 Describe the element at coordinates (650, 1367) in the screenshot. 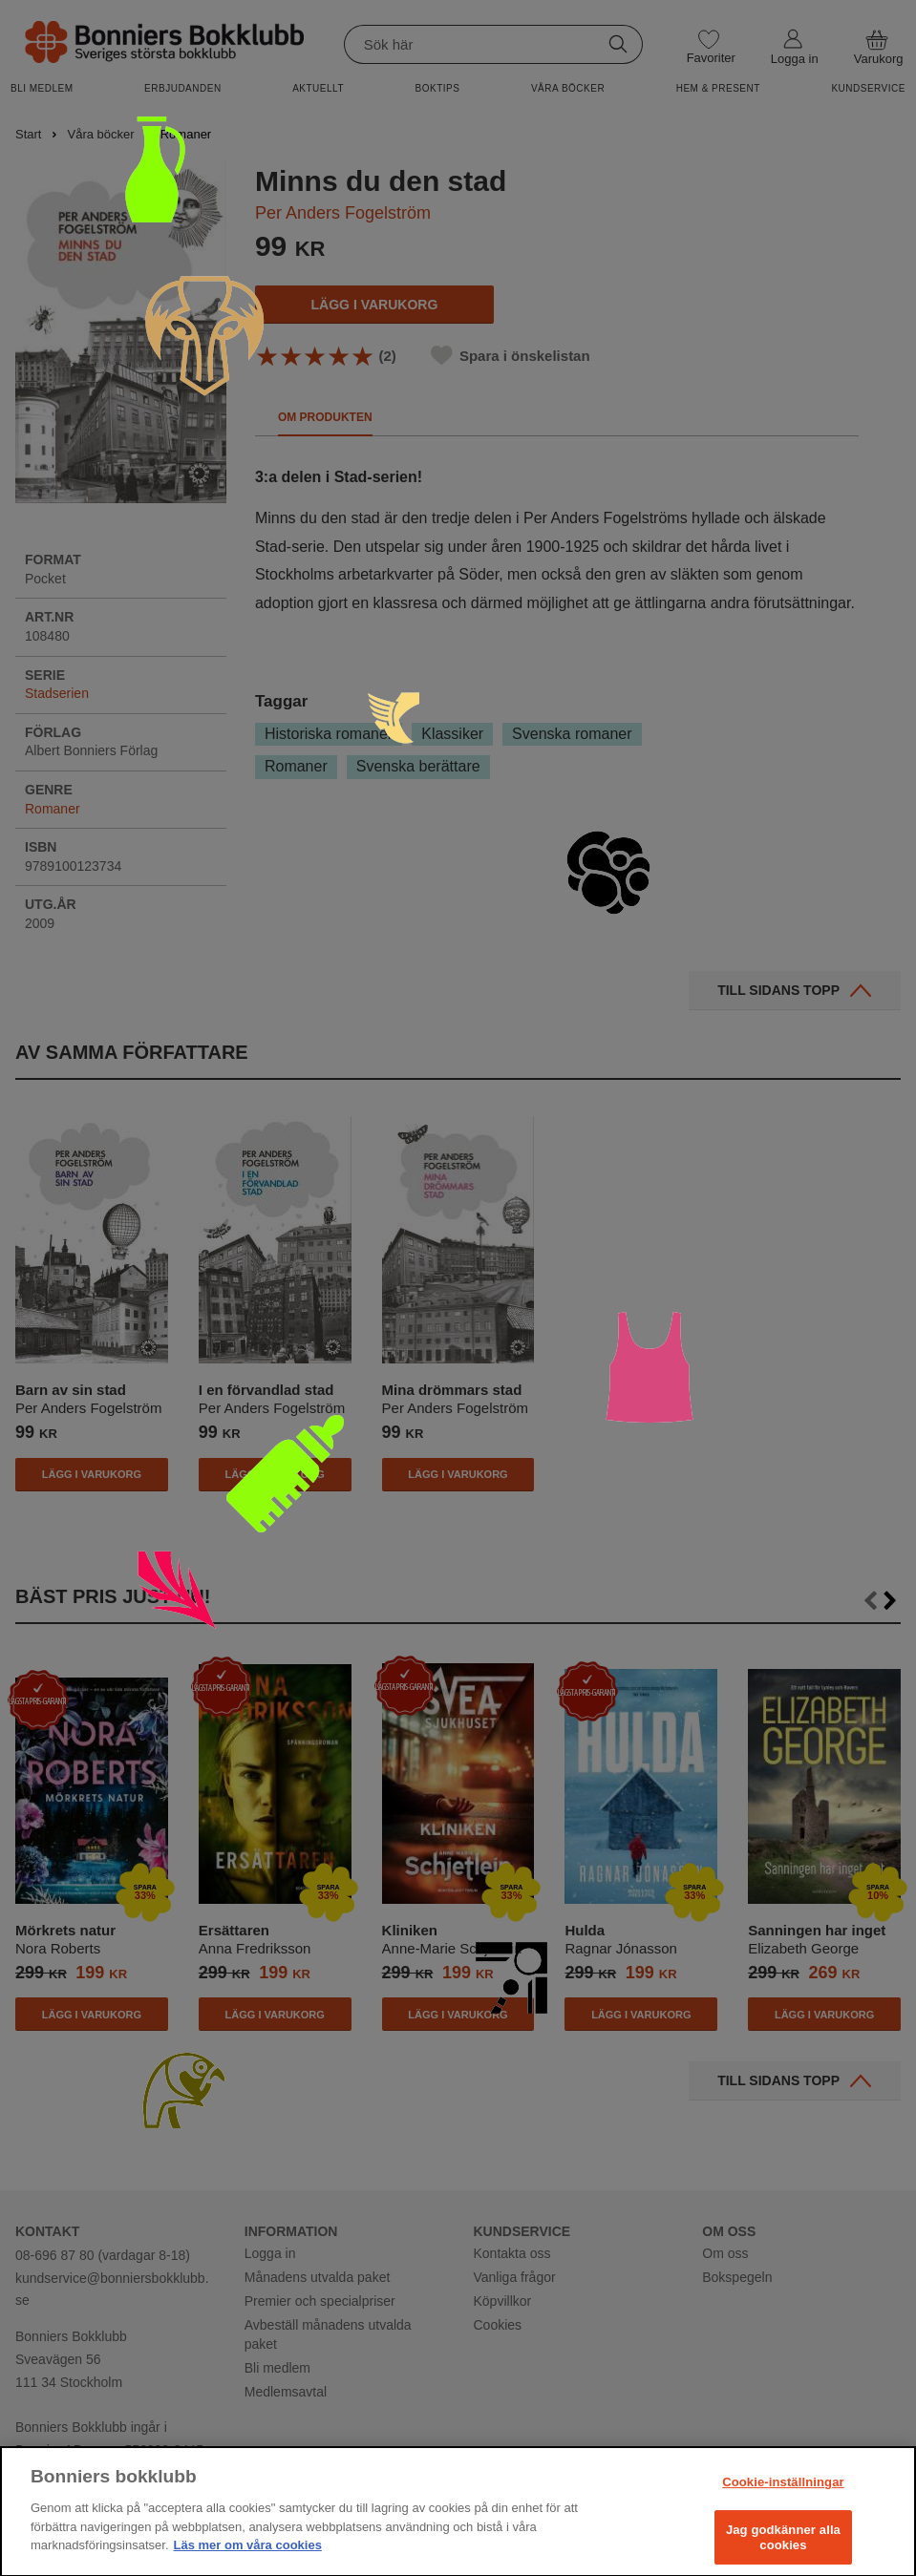

I see `browse sleeveless tops in clothing store` at that location.